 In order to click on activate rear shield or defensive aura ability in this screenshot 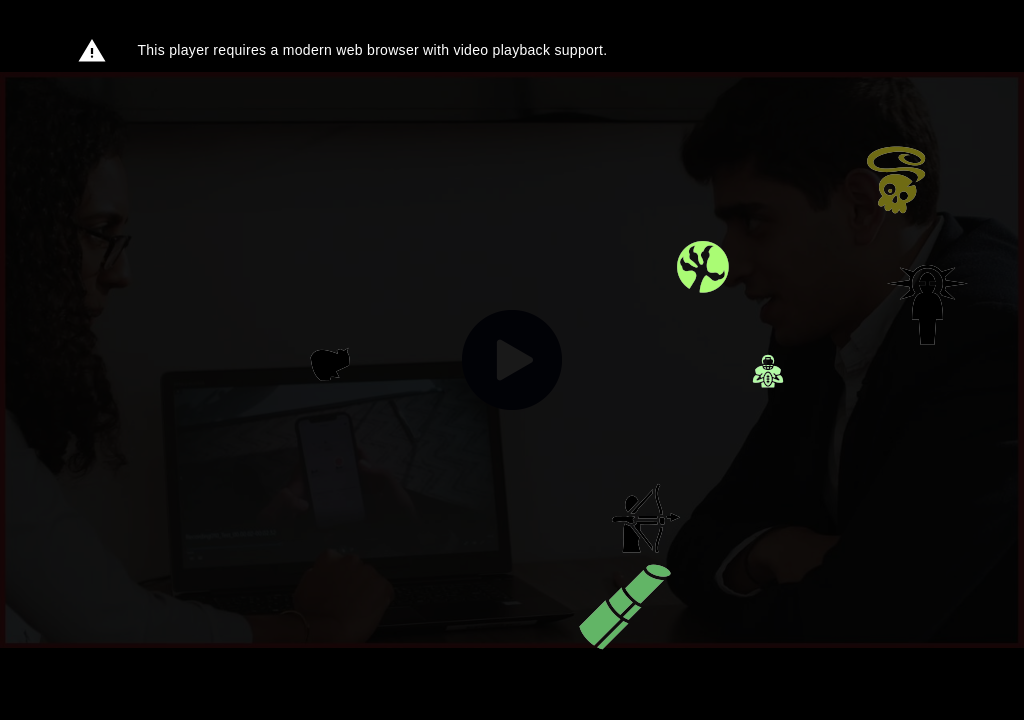, I will do `click(927, 304)`.